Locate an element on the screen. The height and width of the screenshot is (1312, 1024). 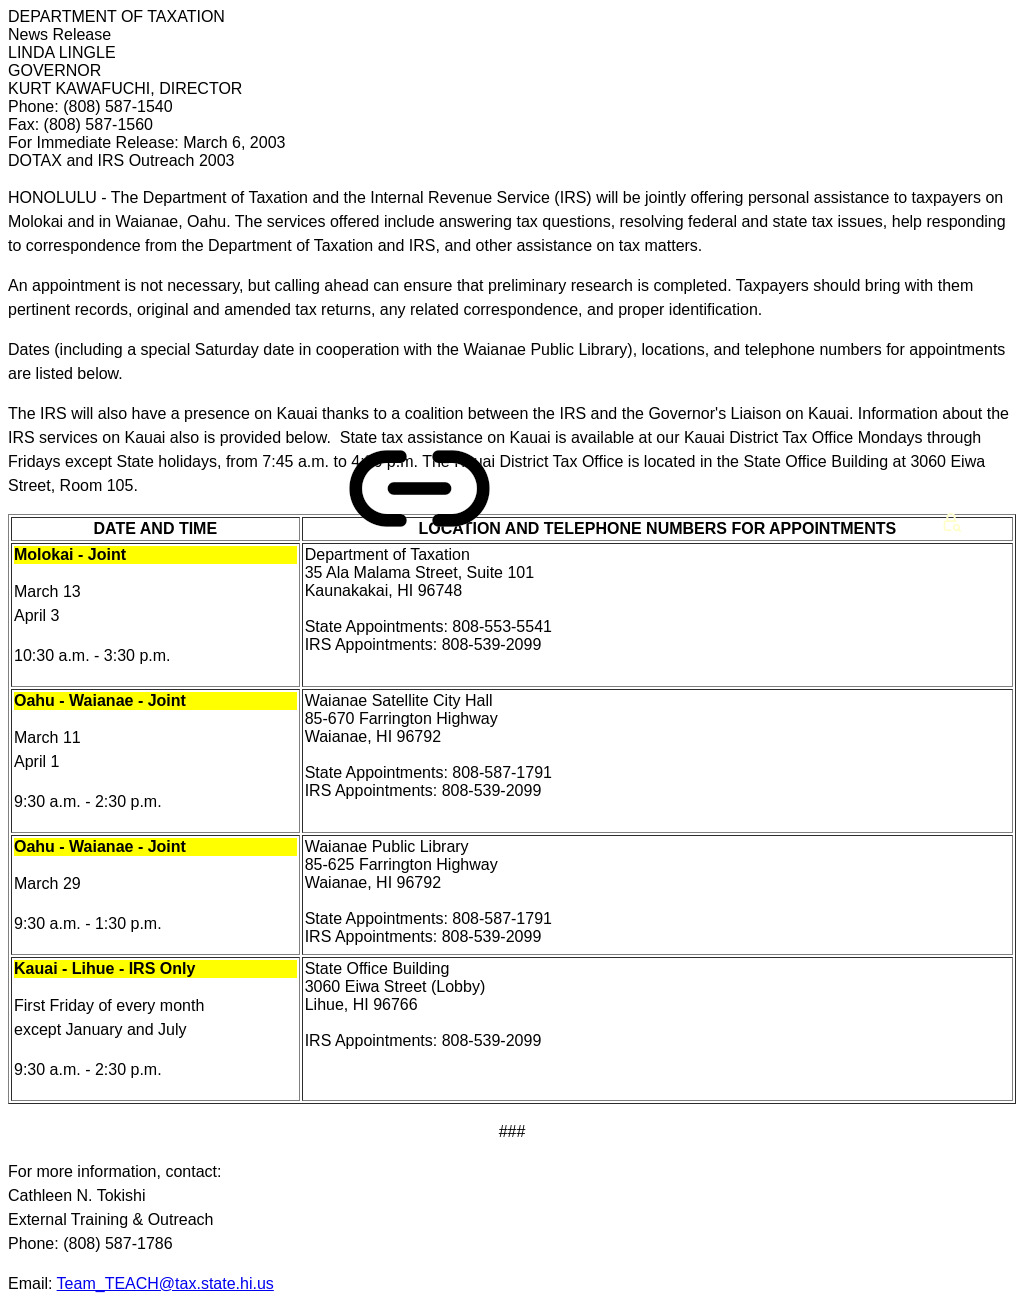
copy or share a link is located at coordinates (419, 488).